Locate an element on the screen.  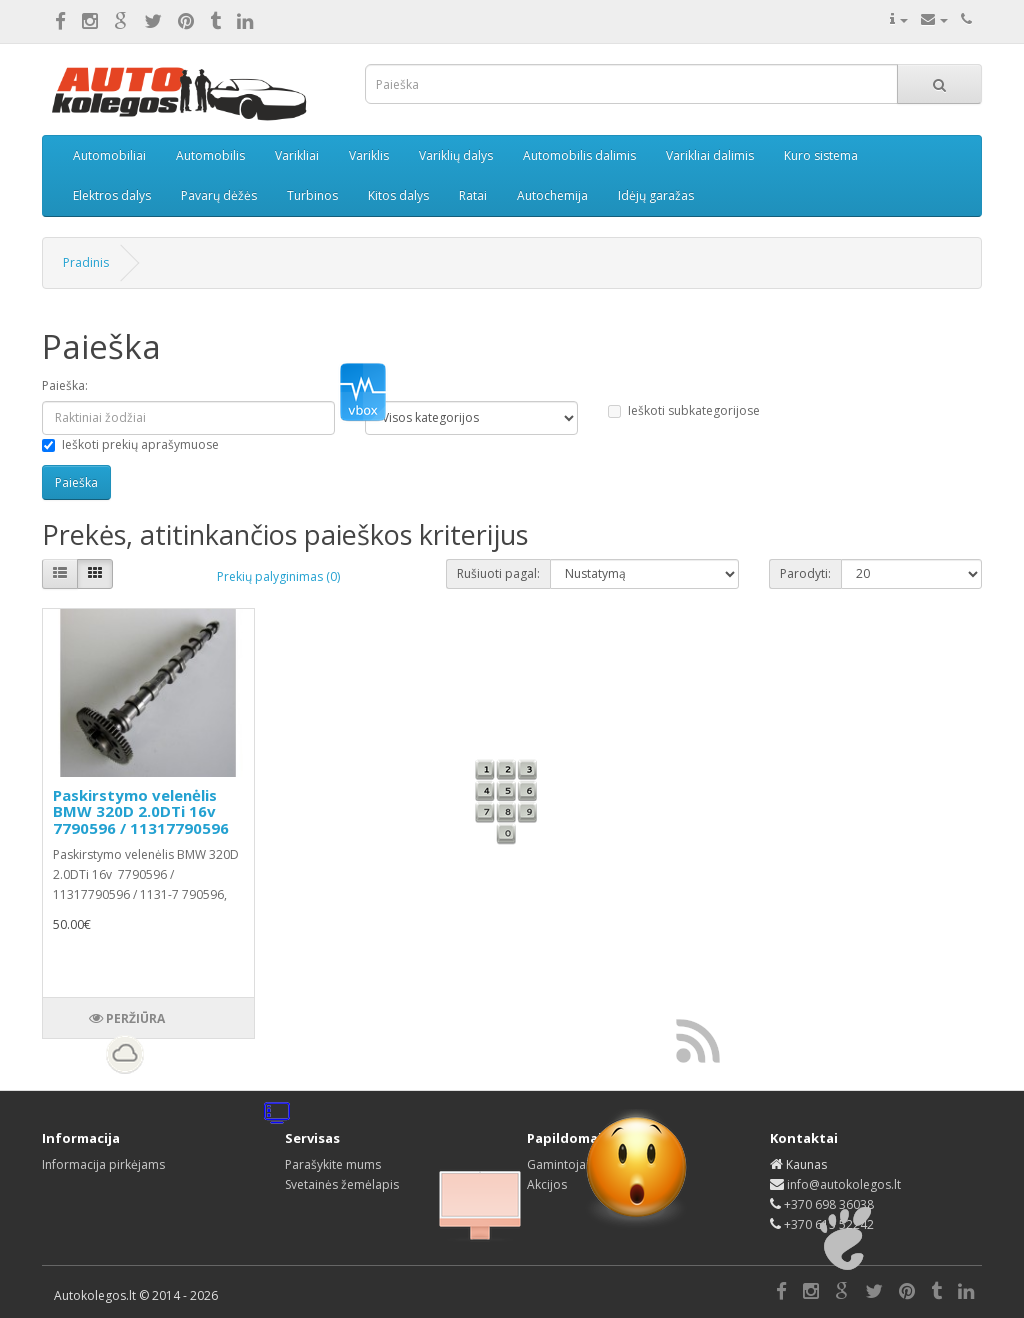
indicates a surprising or unexpected event is located at coordinates (637, 1172).